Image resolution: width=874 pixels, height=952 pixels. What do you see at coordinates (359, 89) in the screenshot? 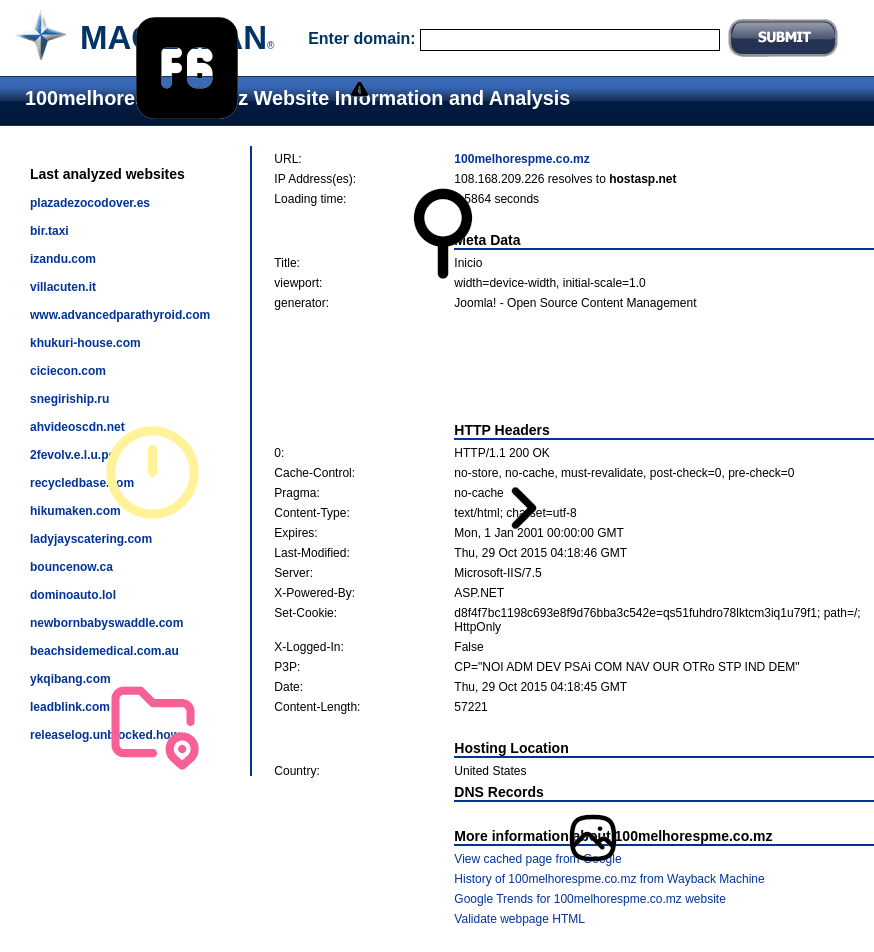
I see `view important information or notice` at bounding box center [359, 89].